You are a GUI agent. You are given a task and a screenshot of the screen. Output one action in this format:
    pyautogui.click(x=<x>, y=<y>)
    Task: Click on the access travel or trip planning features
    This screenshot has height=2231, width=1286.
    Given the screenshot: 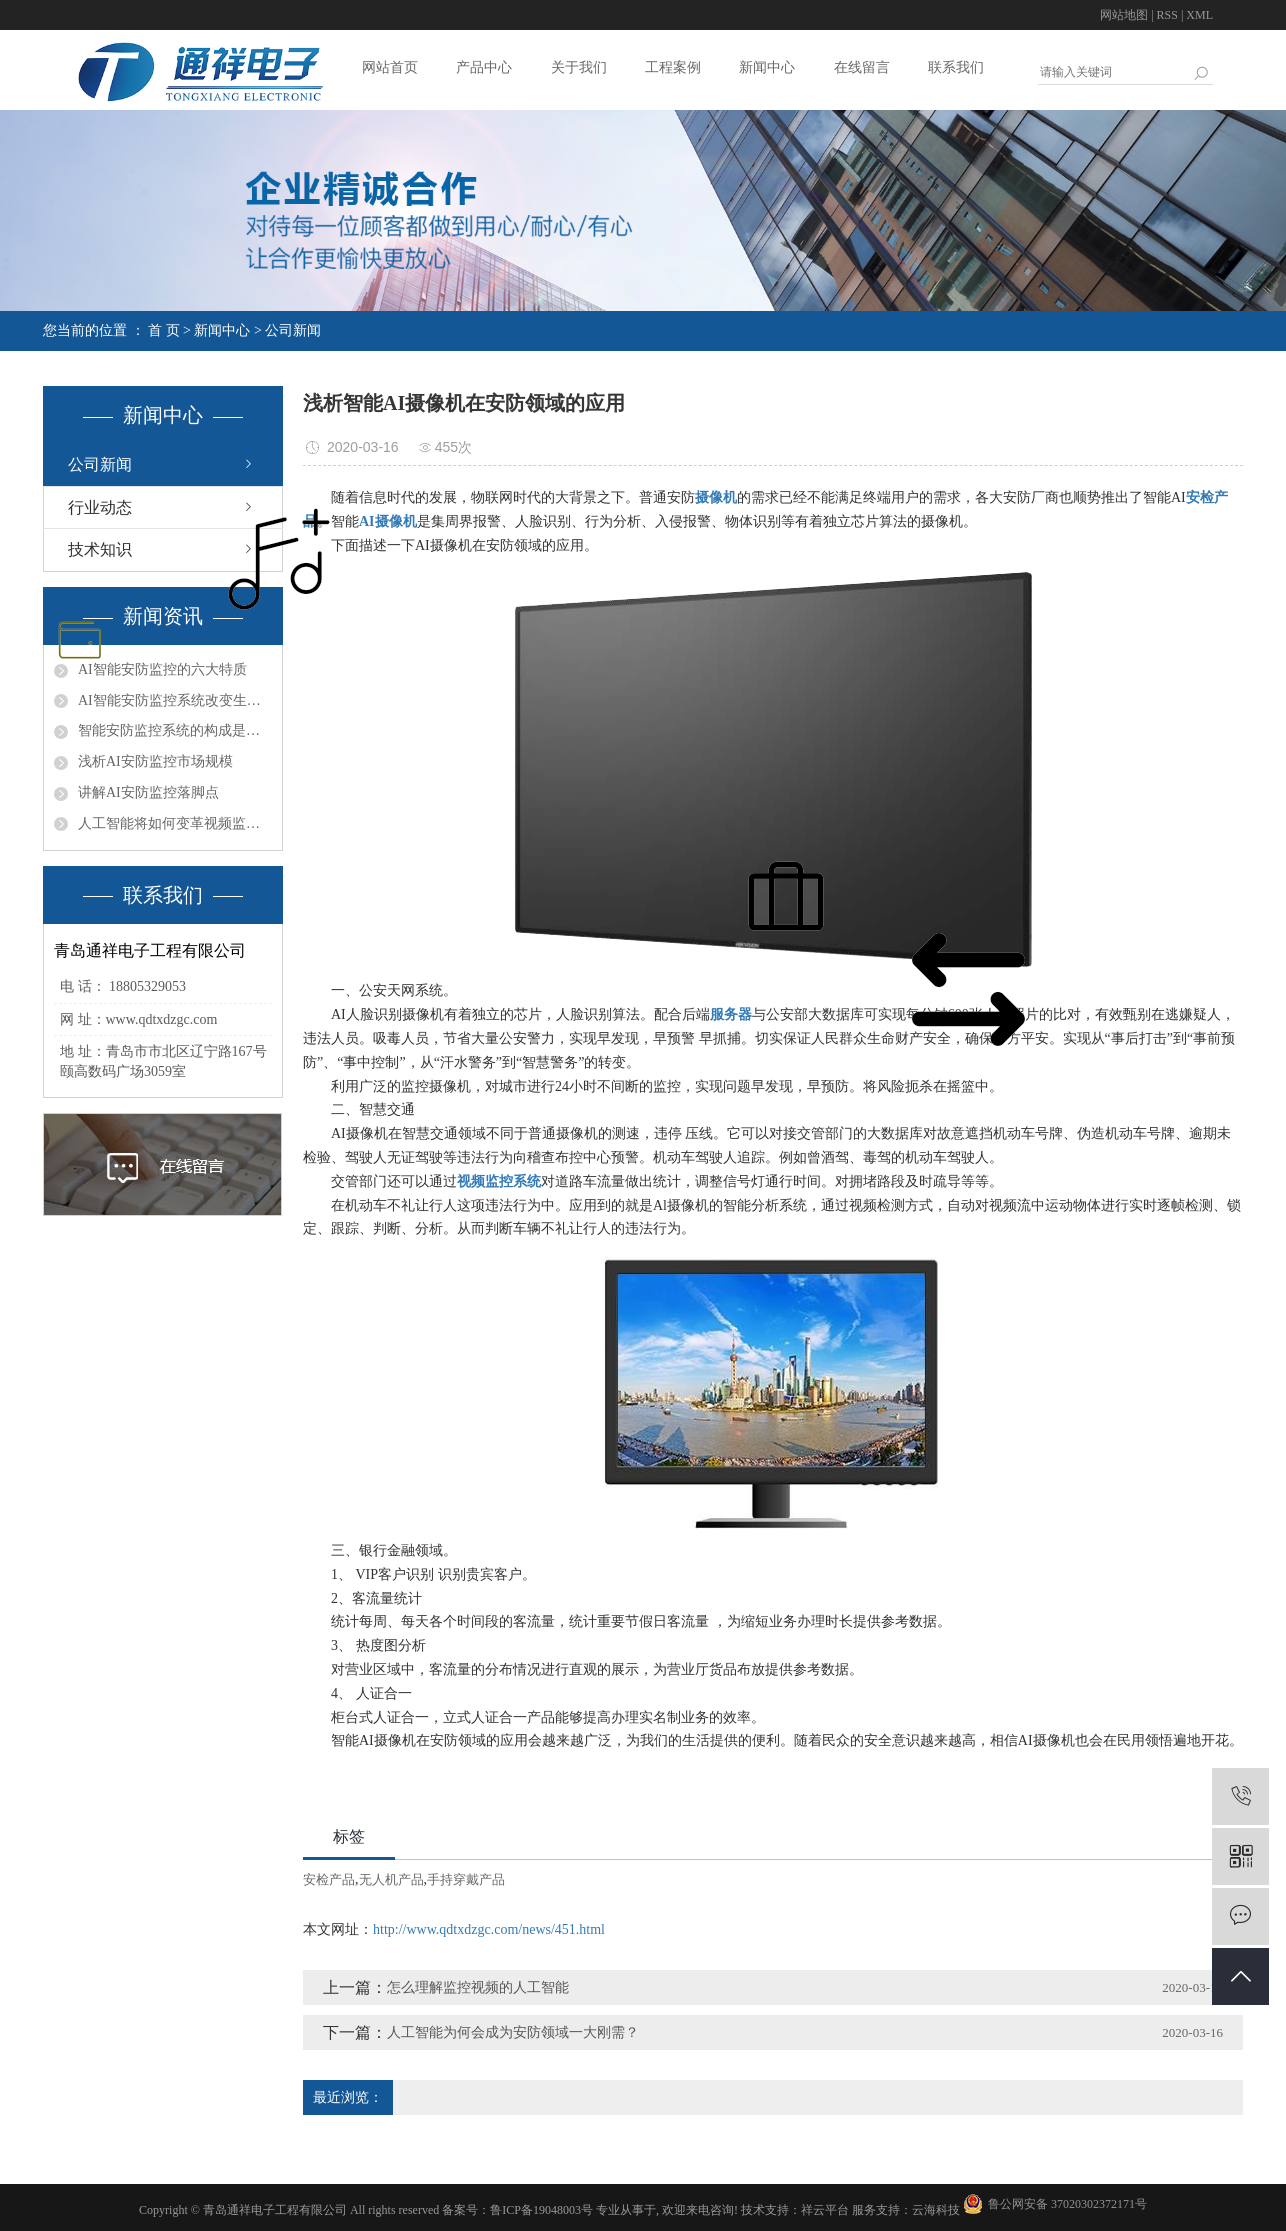 What is the action you would take?
    pyautogui.click(x=786, y=899)
    